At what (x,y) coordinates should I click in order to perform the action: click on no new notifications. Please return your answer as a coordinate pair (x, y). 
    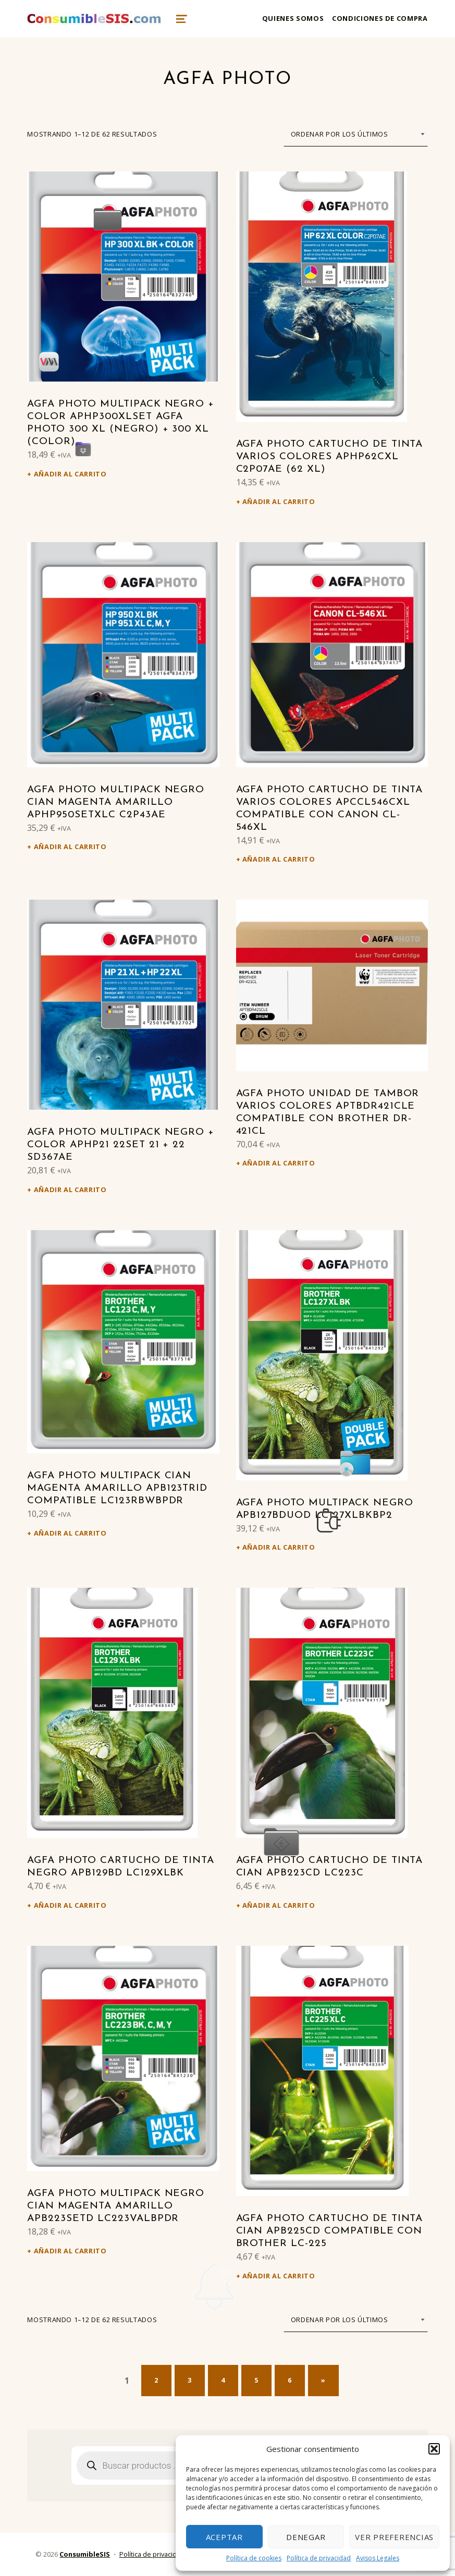
    Looking at the image, I should click on (214, 2287).